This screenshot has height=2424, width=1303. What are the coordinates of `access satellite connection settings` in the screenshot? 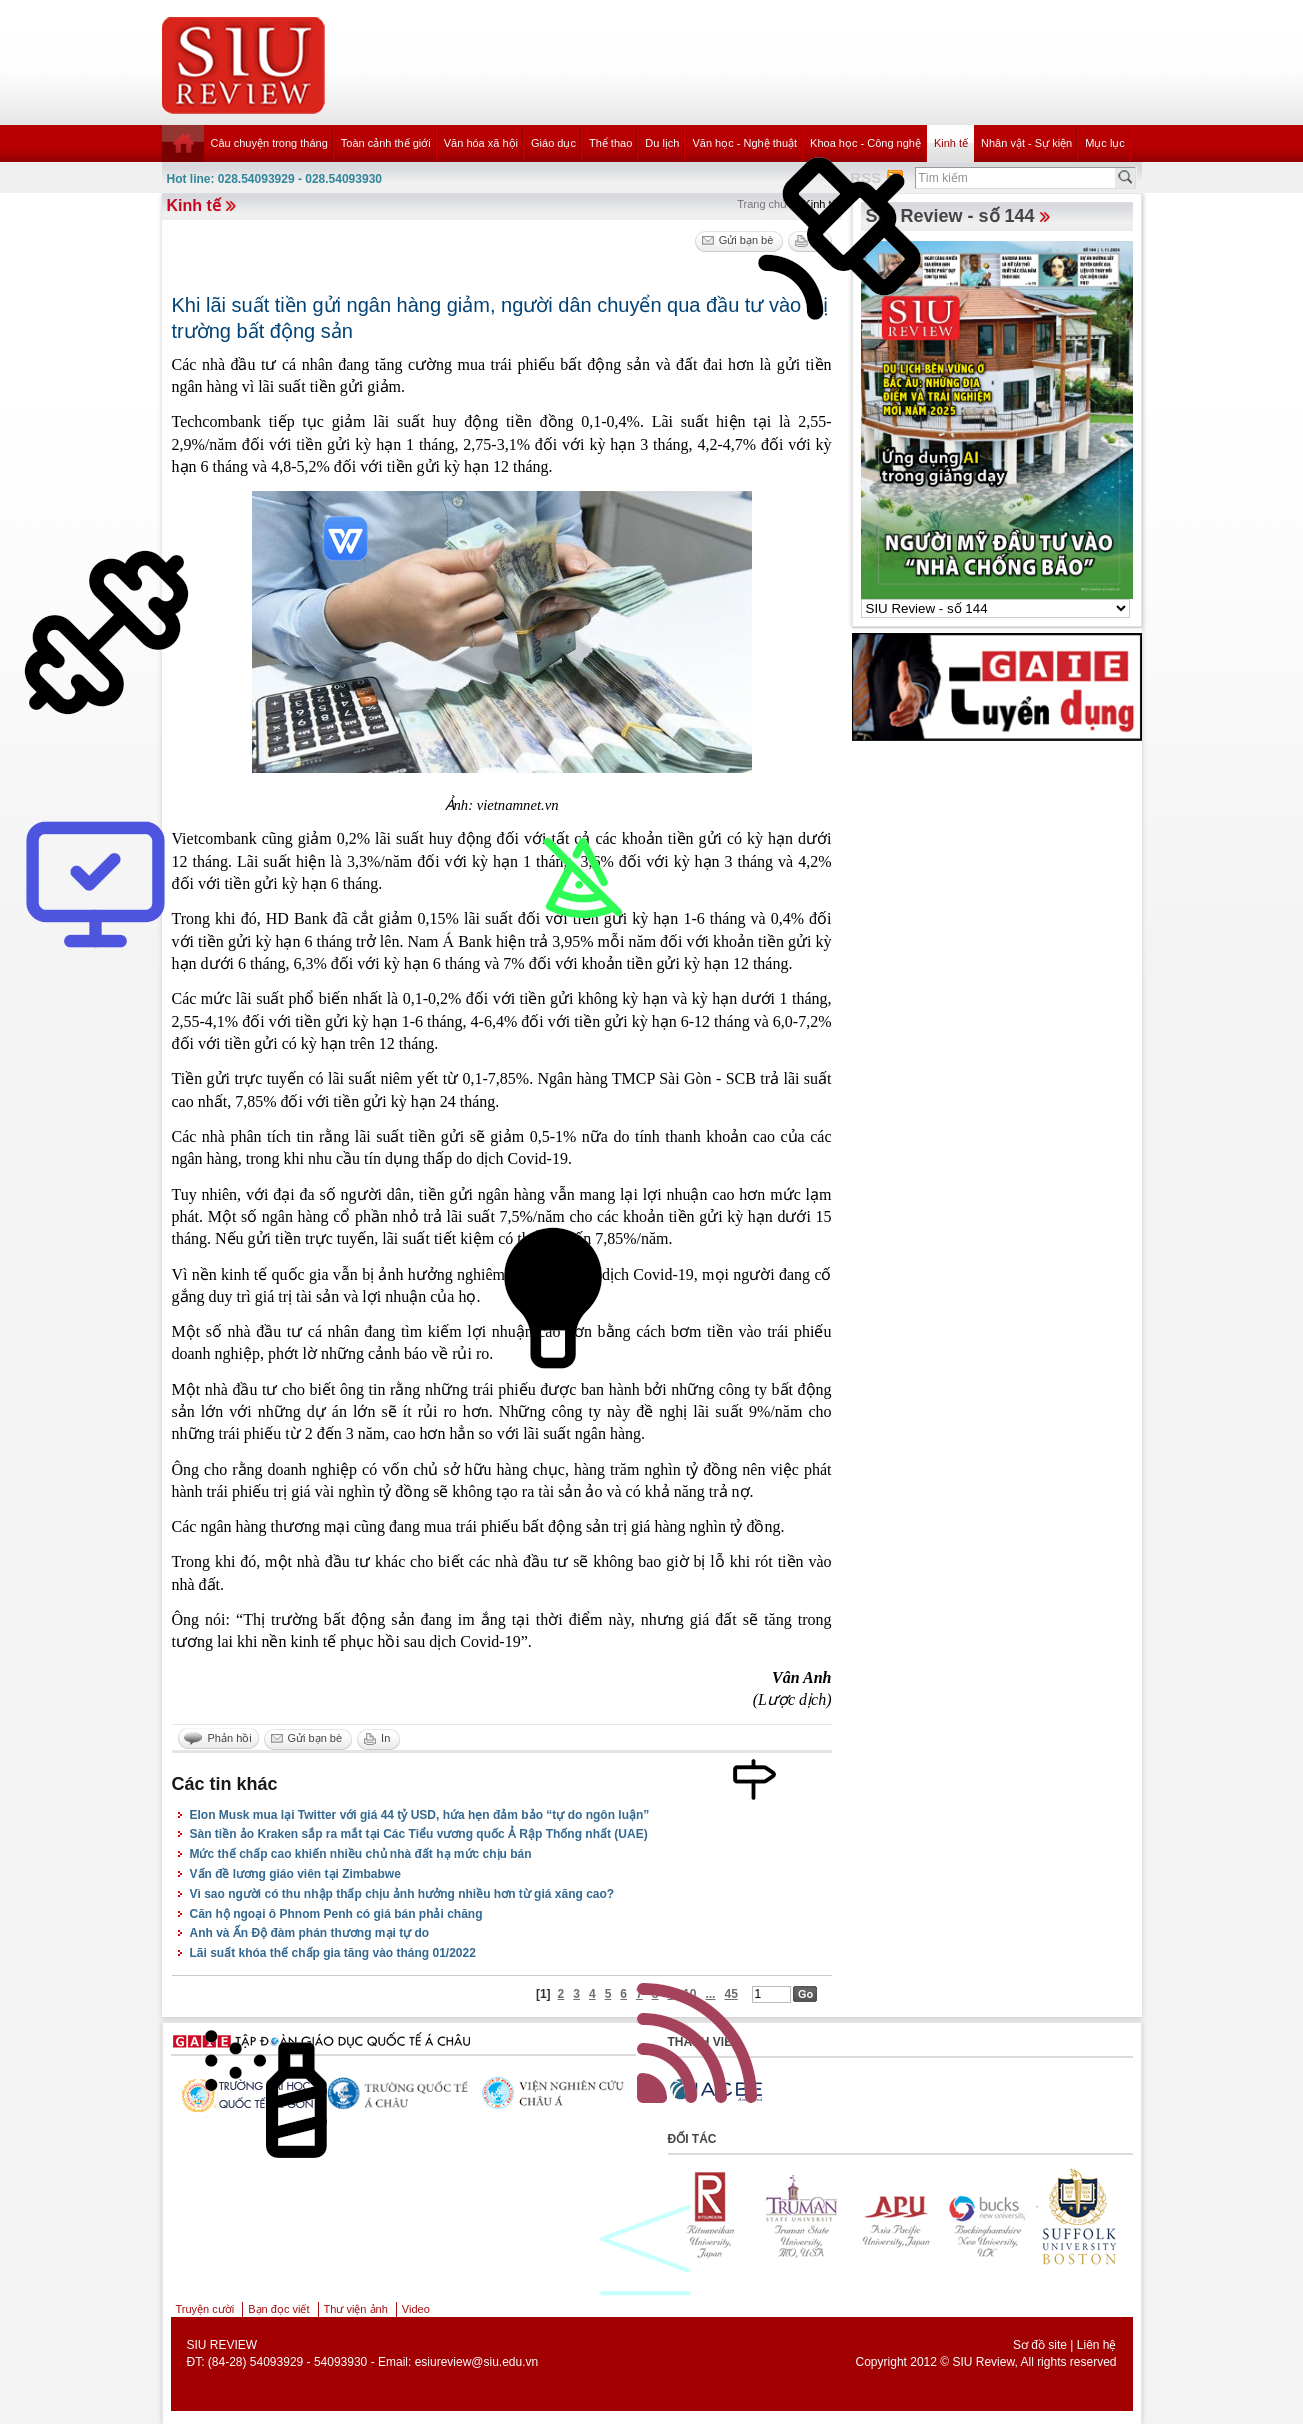 It's located at (839, 238).